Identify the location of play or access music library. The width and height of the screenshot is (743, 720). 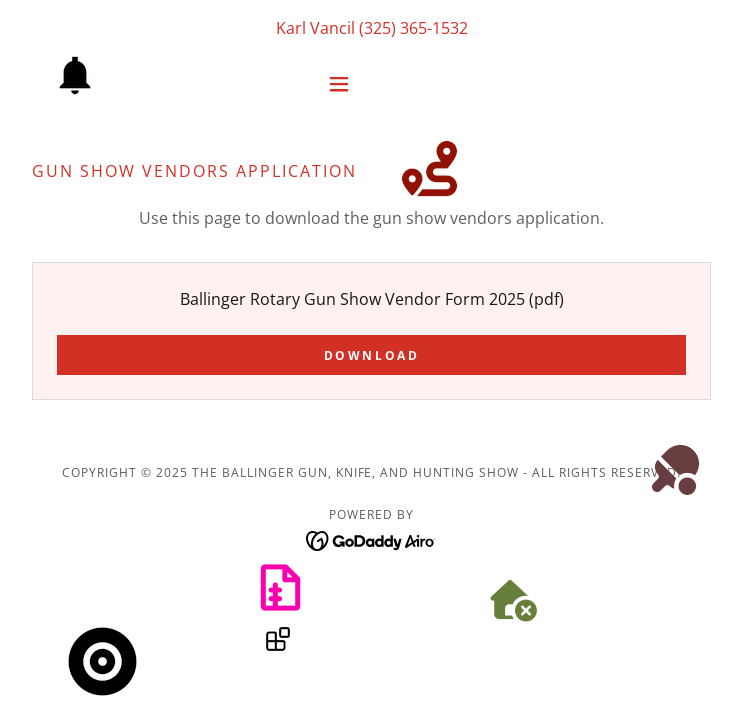
(102, 661).